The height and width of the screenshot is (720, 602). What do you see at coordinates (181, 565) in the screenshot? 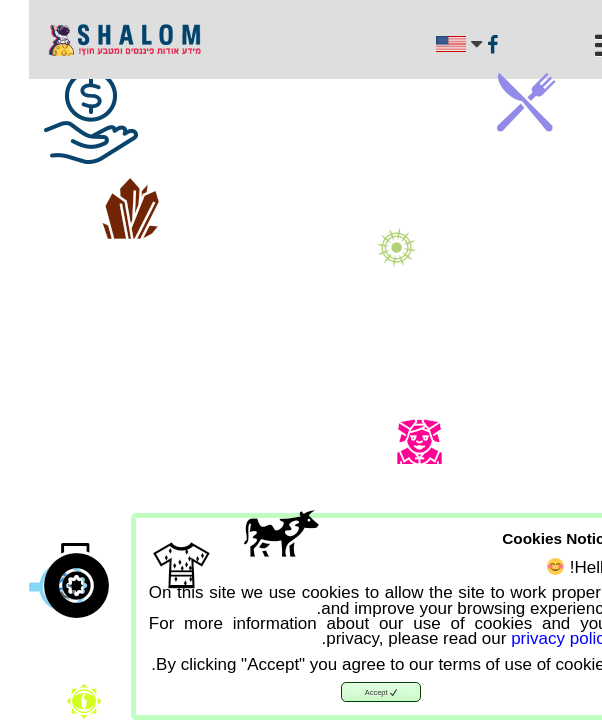
I see `equip armor or defensive gear` at bounding box center [181, 565].